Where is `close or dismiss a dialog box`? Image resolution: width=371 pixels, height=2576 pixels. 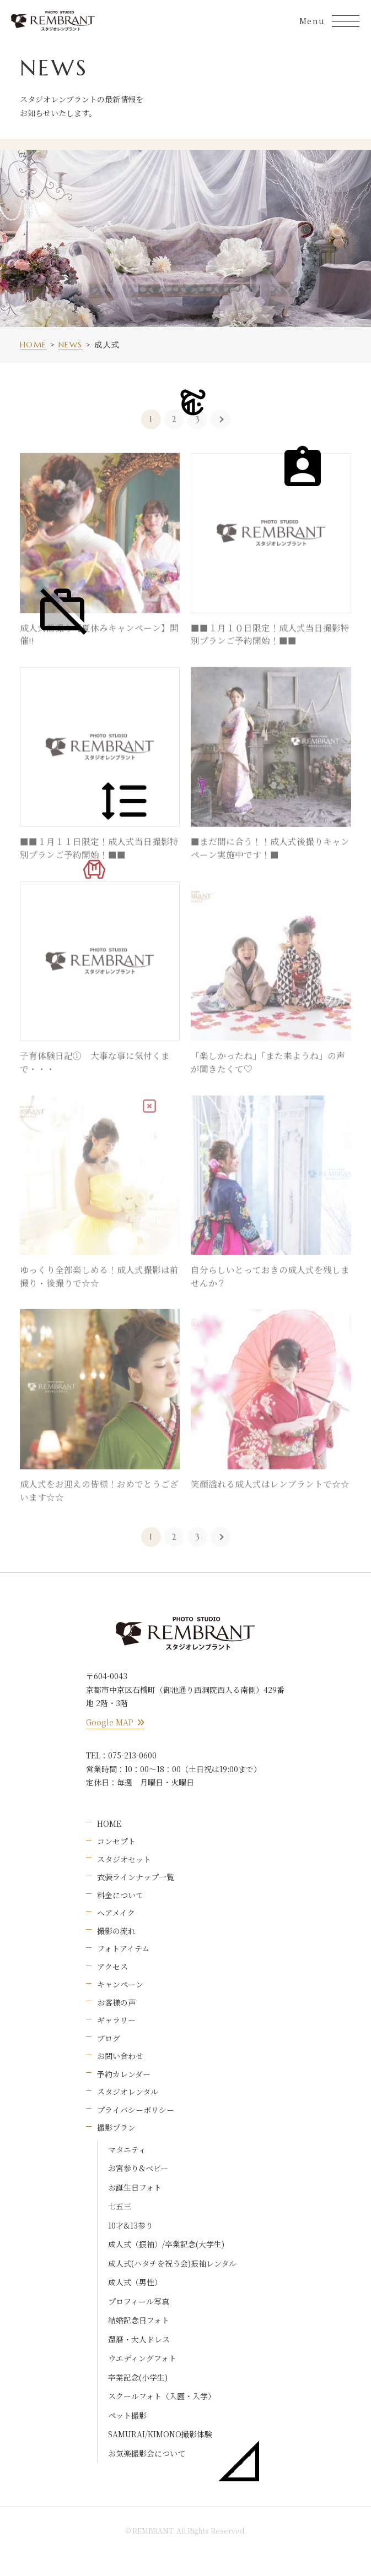 close or dismiss a dialog box is located at coordinates (149, 1106).